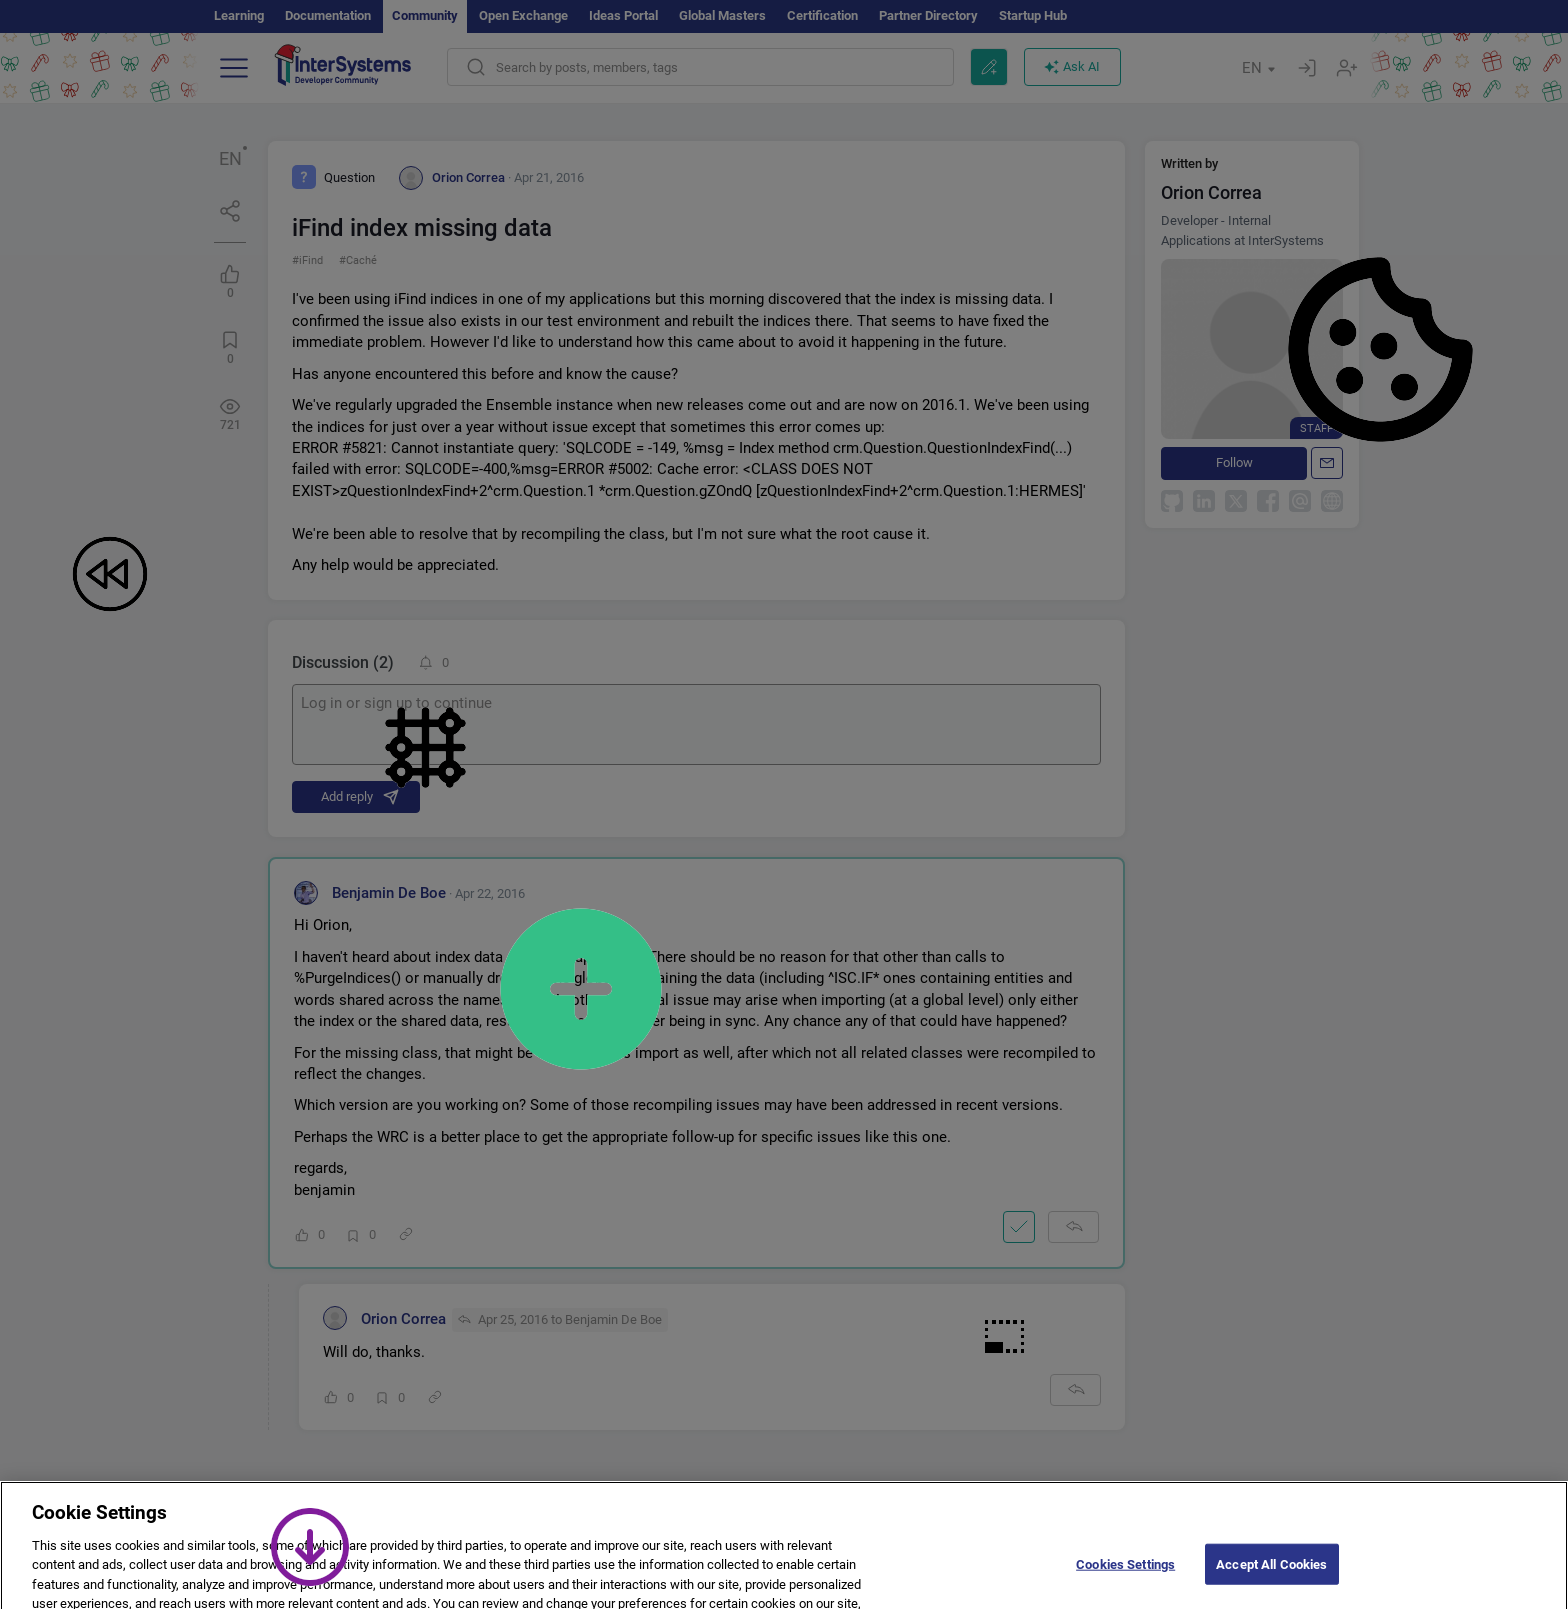  I want to click on rewind or skip backward in media playback, so click(110, 574).